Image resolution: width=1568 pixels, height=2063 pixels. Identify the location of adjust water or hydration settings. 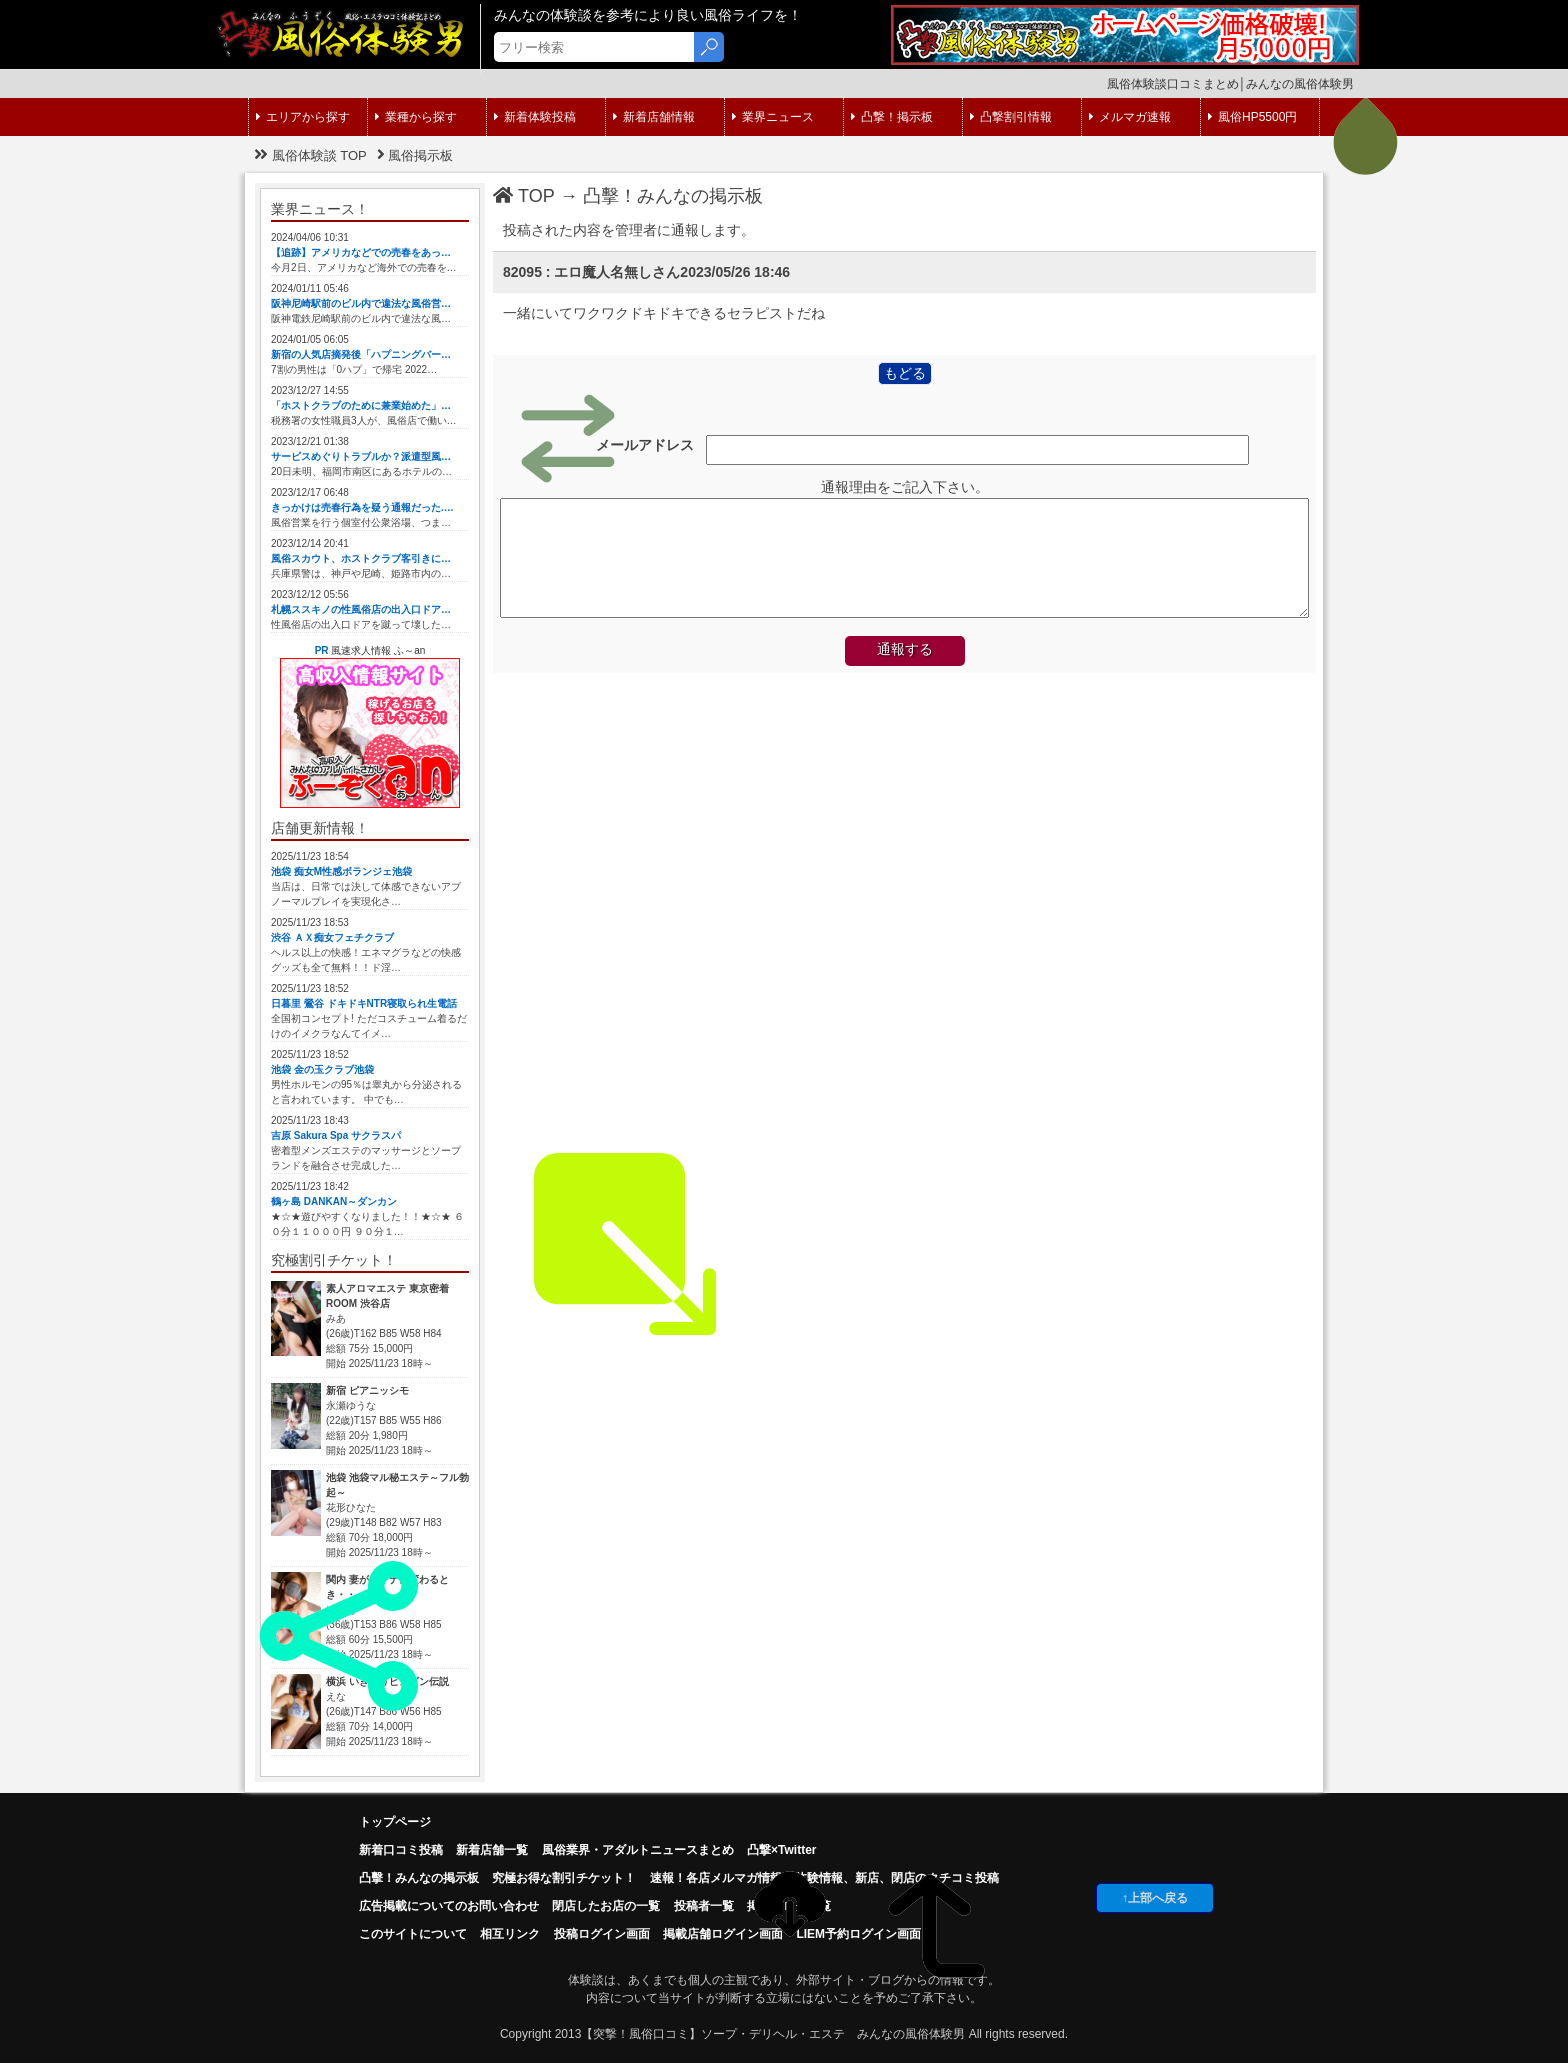
(1365, 136).